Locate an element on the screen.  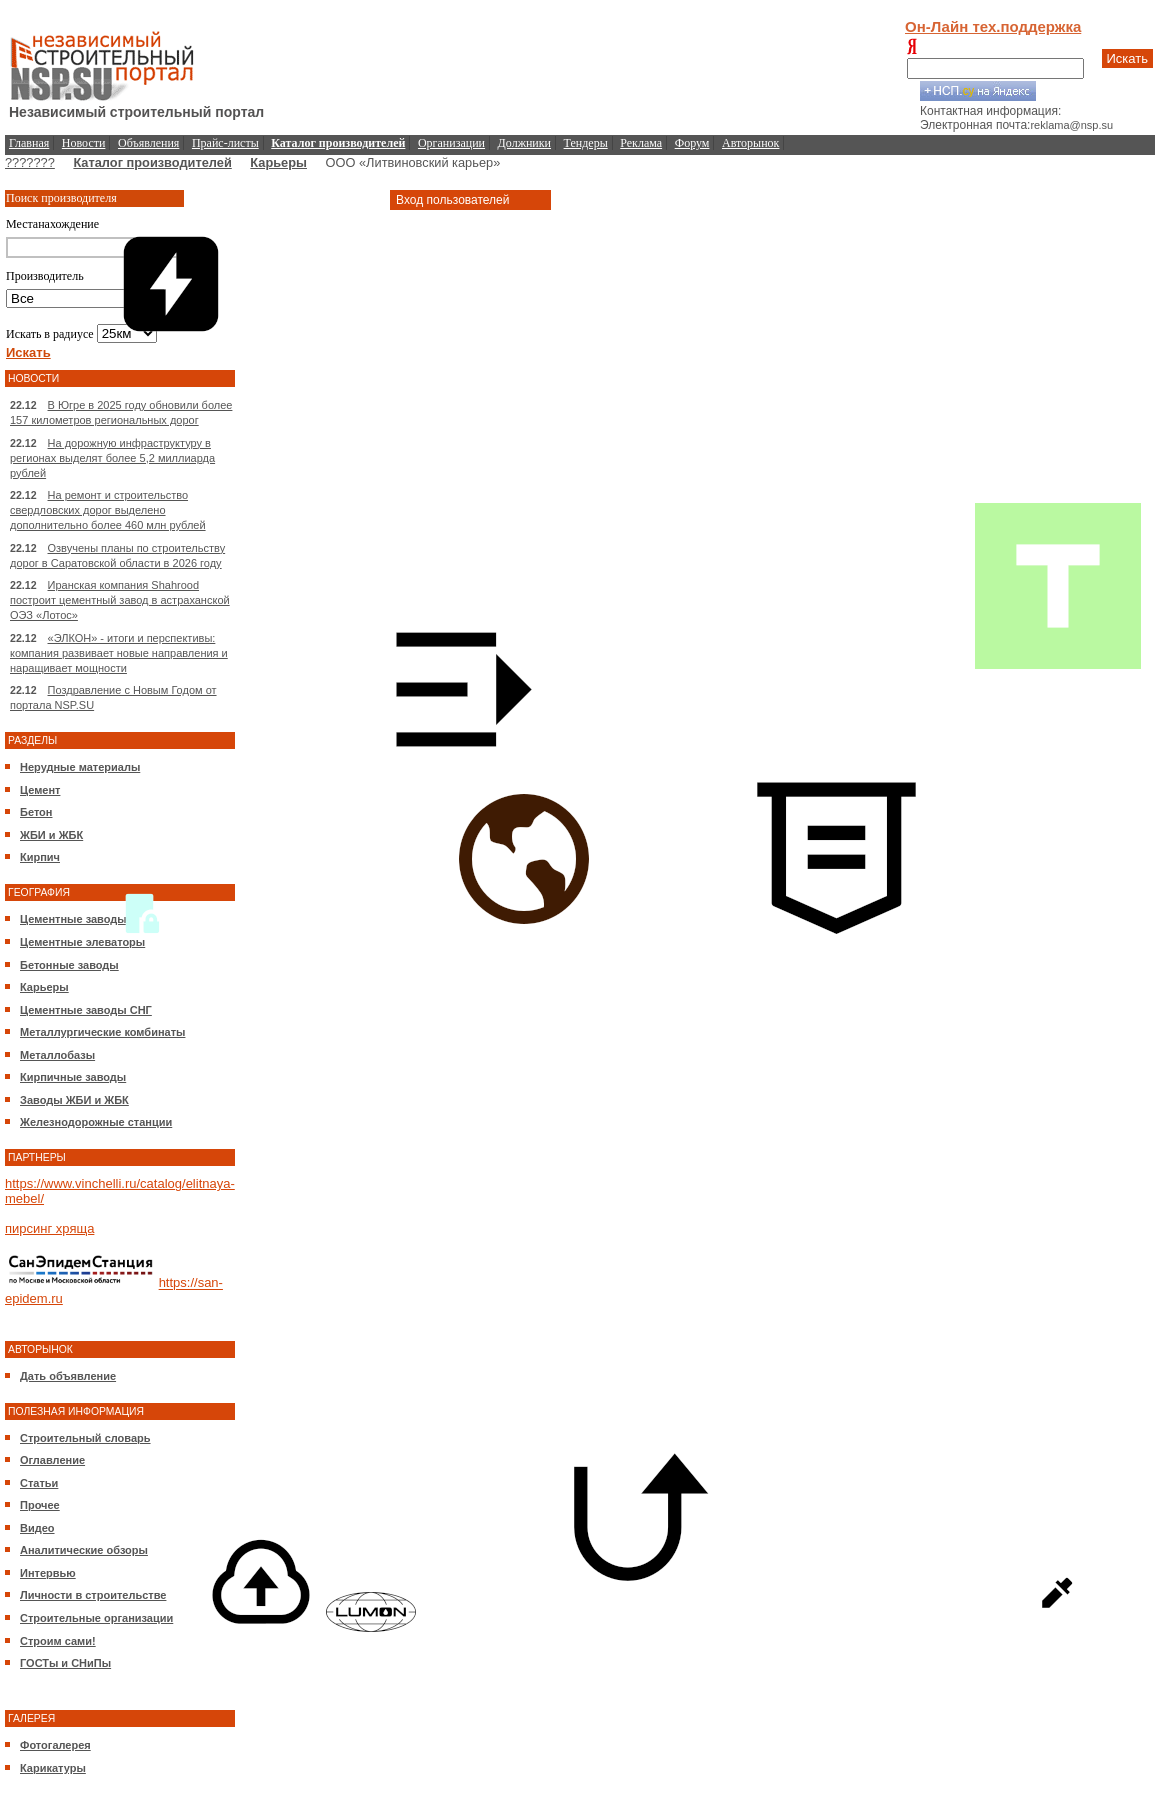
view honors or awards badge is located at coordinates (836, 854).